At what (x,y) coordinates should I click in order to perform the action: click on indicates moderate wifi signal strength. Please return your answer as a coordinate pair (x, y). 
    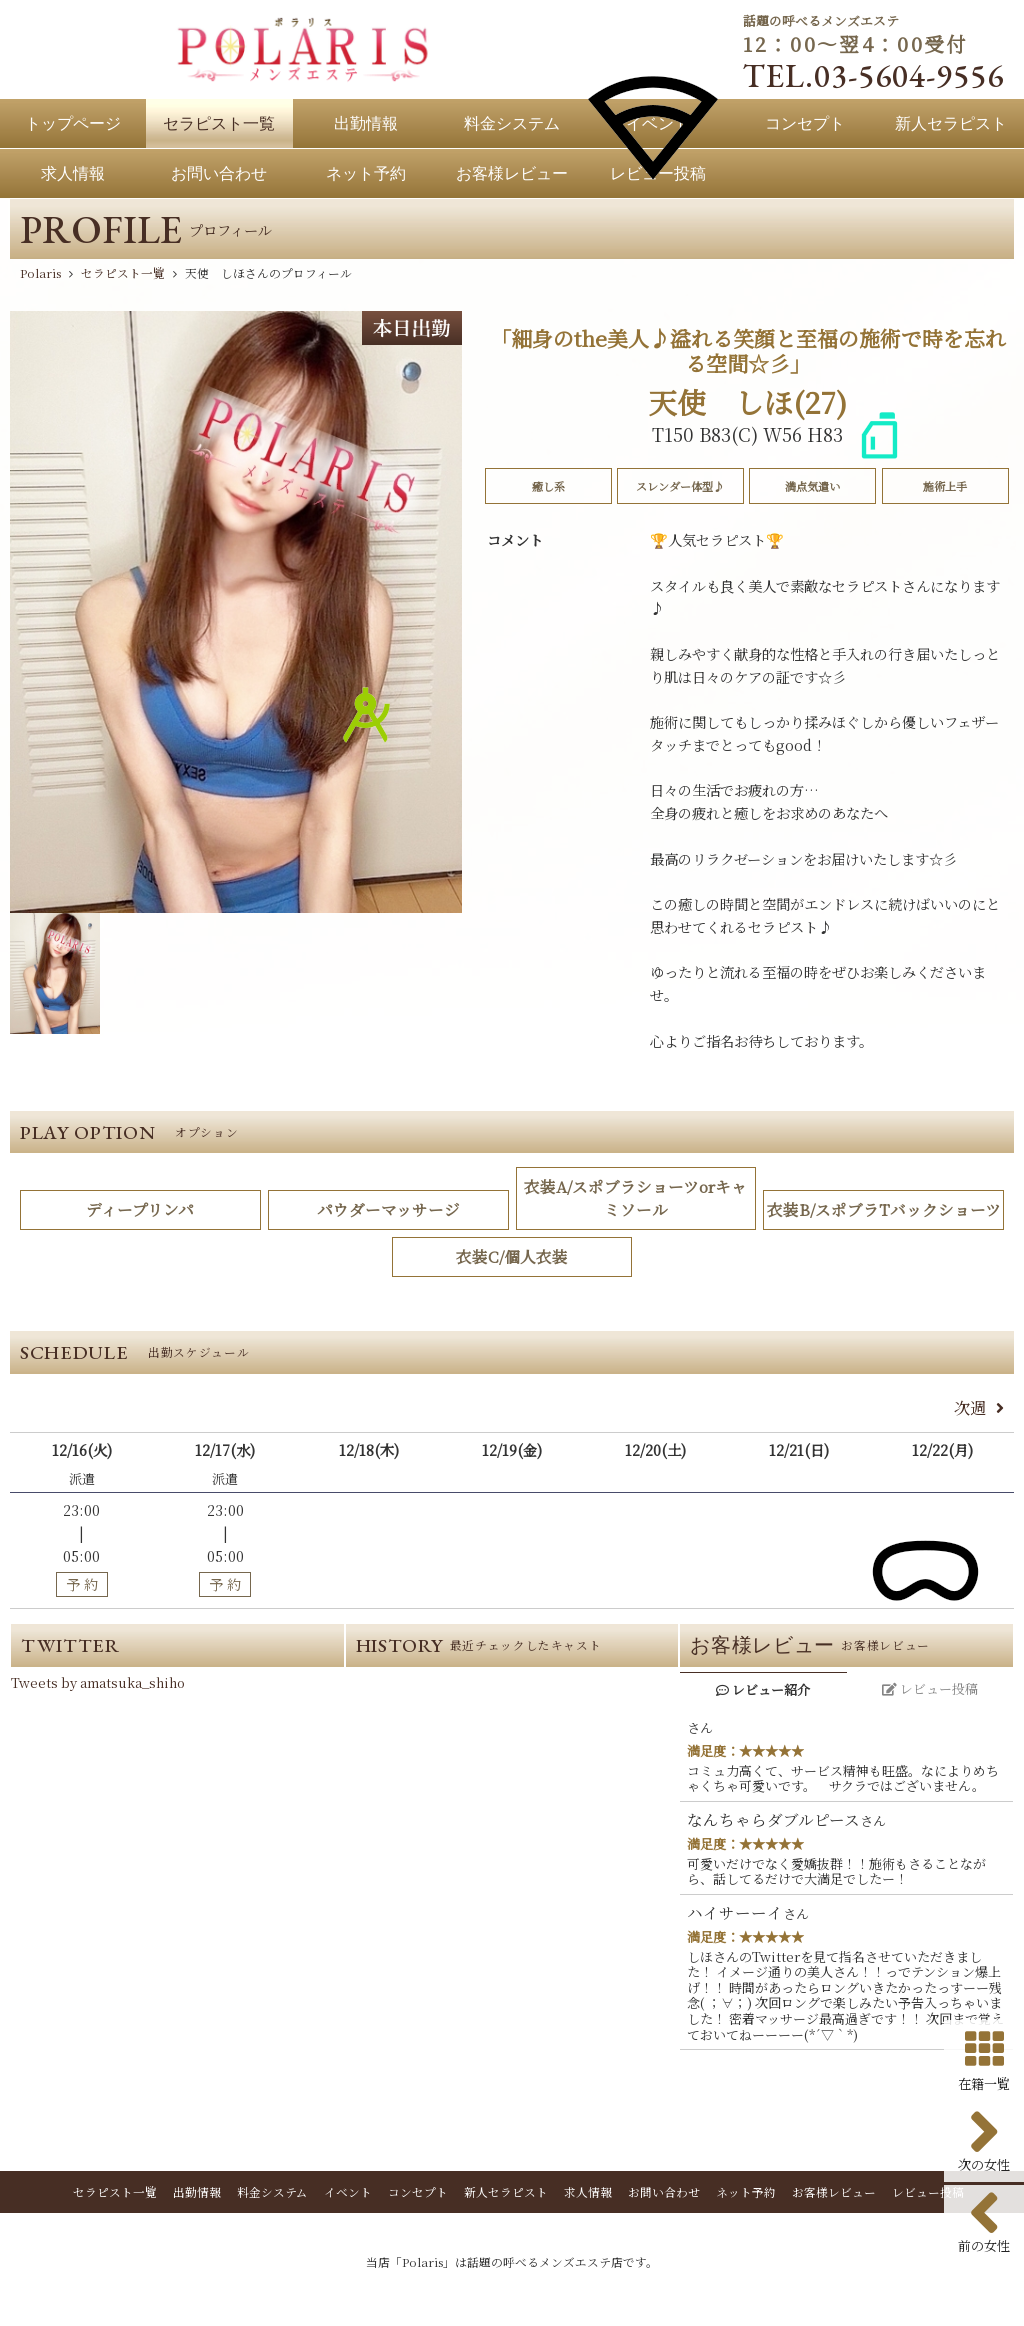
    Looking at the image, I should click on (653, 128).